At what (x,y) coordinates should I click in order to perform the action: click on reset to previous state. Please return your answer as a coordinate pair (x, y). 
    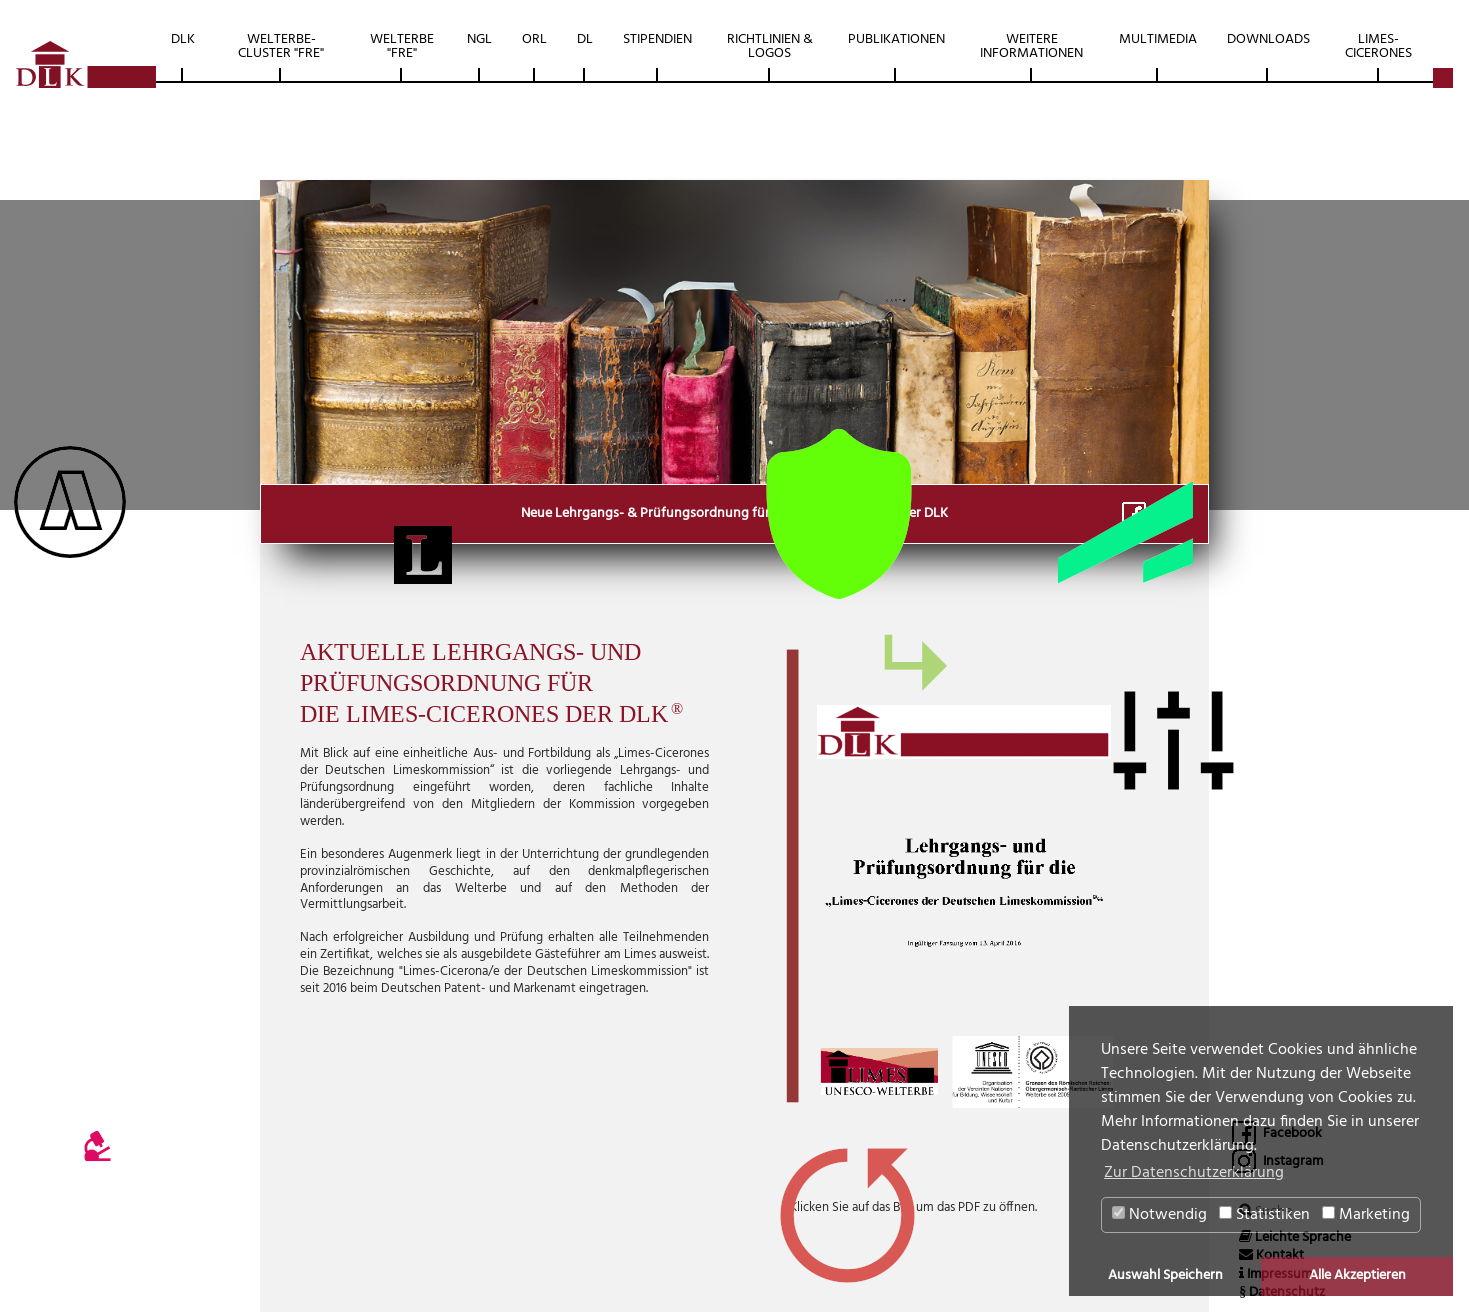
    Looking at the image, I should click on (847, 1215).